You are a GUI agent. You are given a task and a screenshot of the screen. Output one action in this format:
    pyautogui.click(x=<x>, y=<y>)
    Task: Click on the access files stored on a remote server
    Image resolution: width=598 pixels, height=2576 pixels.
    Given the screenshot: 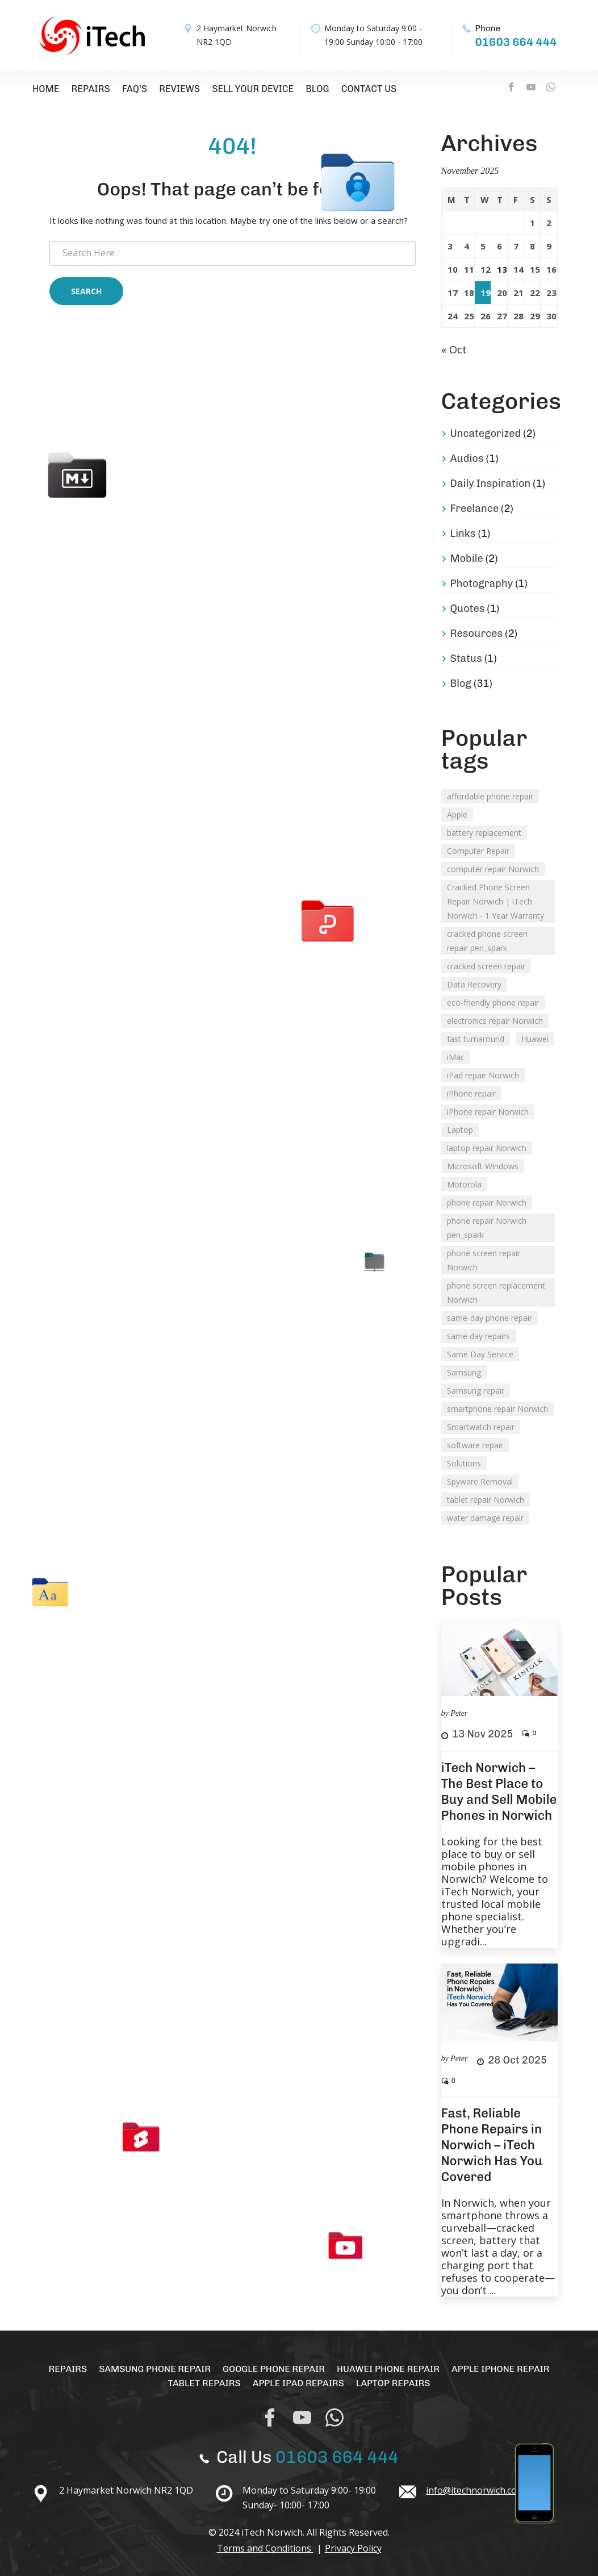 What is the action you would take?
    pyautogui.click(x=374, y=1261)
    